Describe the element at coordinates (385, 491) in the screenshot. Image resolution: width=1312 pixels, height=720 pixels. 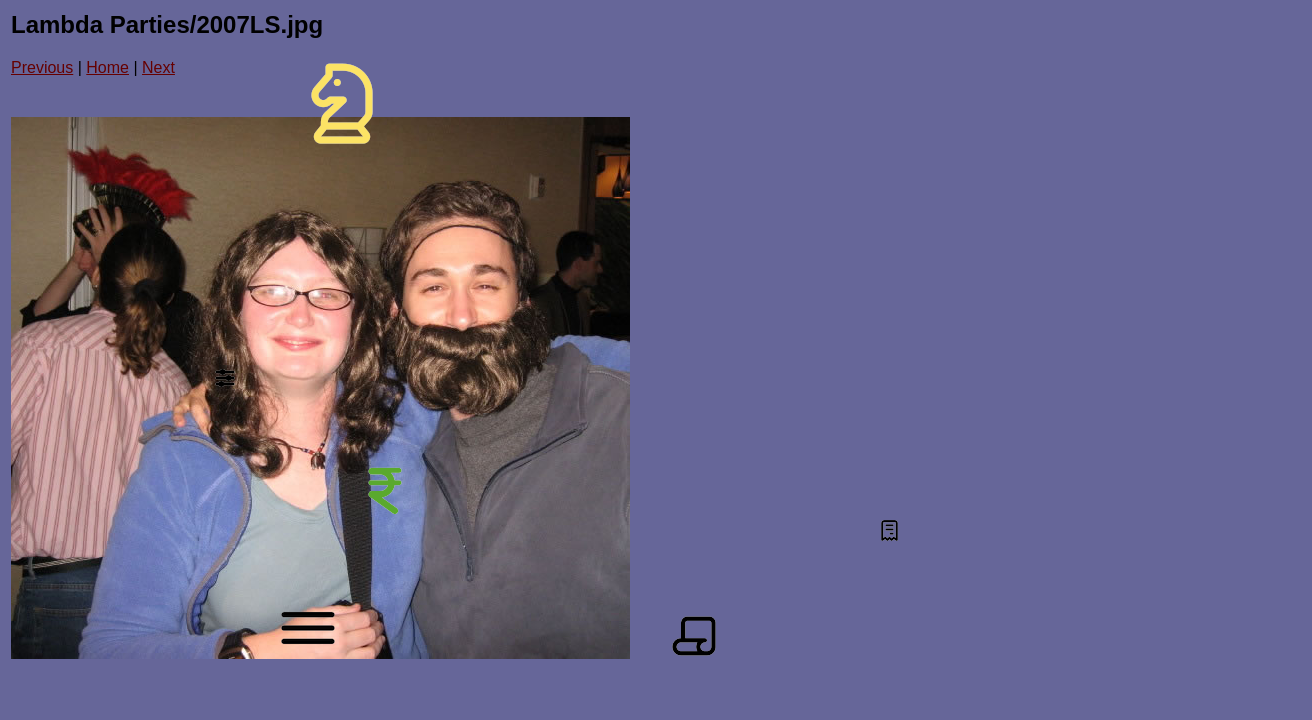
I see `view price in indian rupees` at that location.